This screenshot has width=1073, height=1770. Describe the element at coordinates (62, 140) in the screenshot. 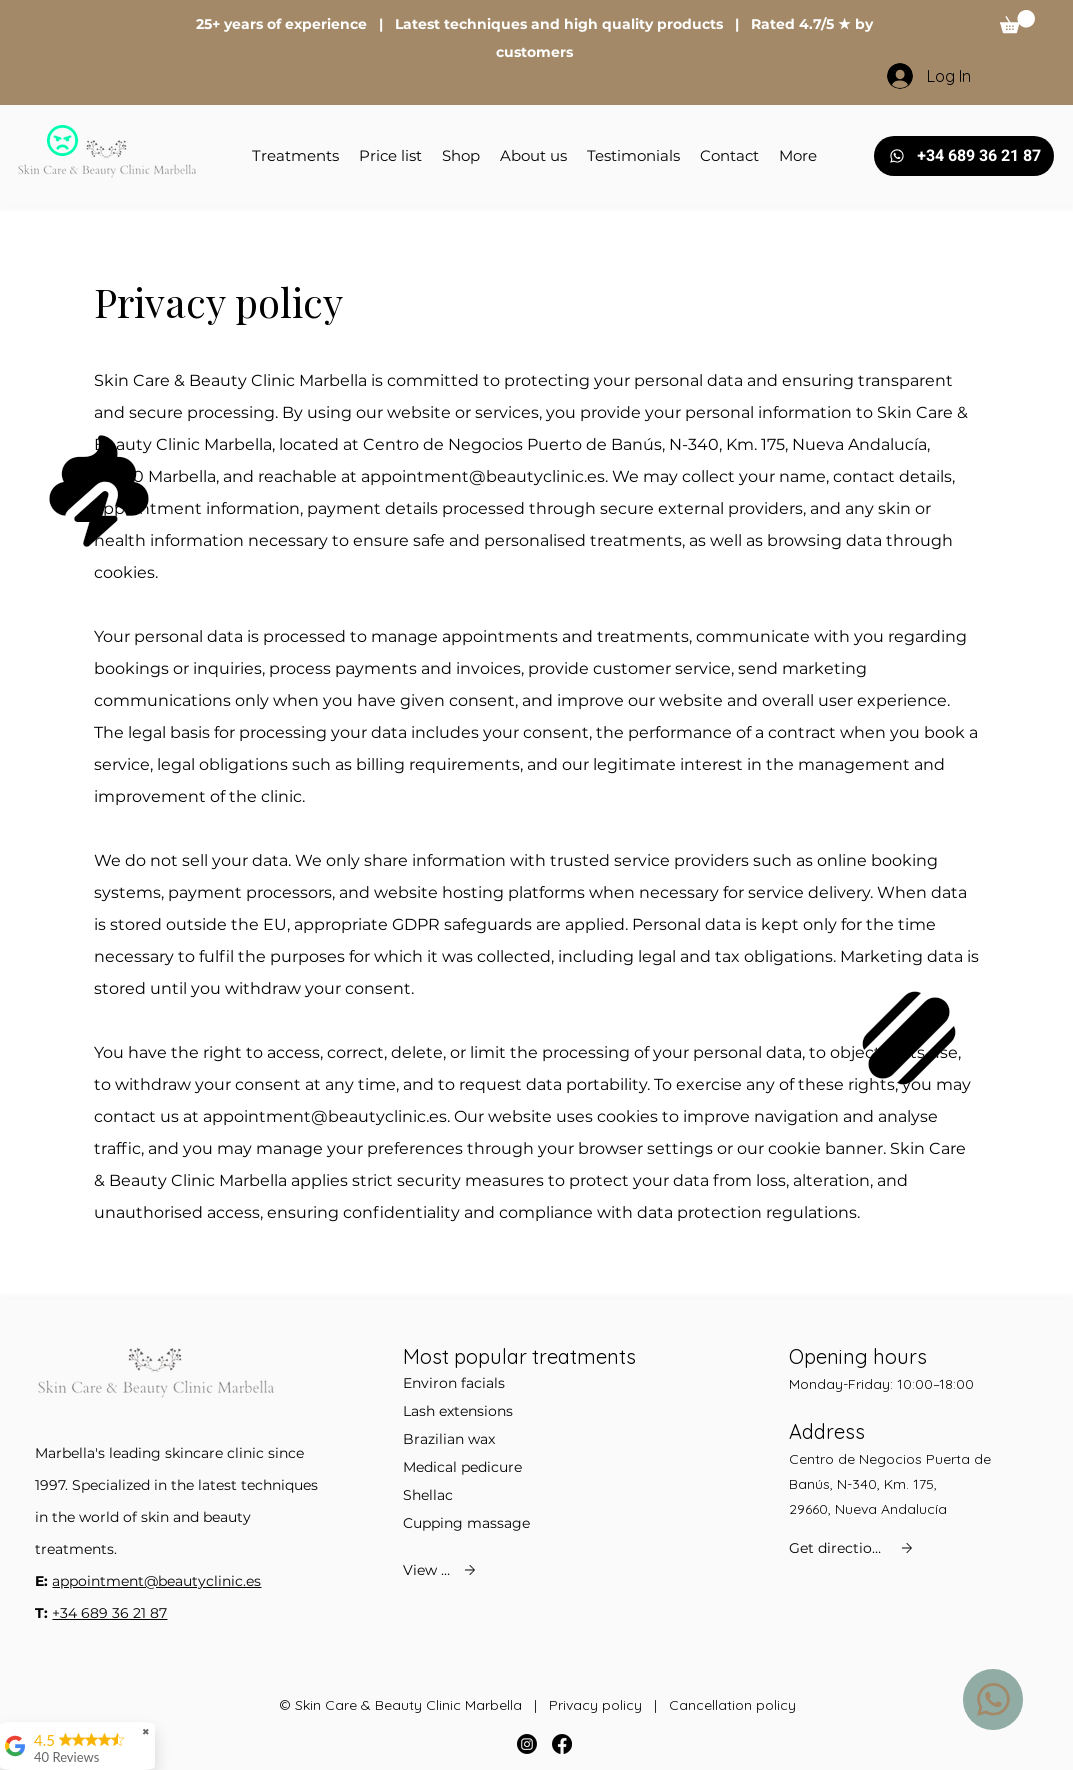

I see `express anger or frustration in a reaction` at that location.